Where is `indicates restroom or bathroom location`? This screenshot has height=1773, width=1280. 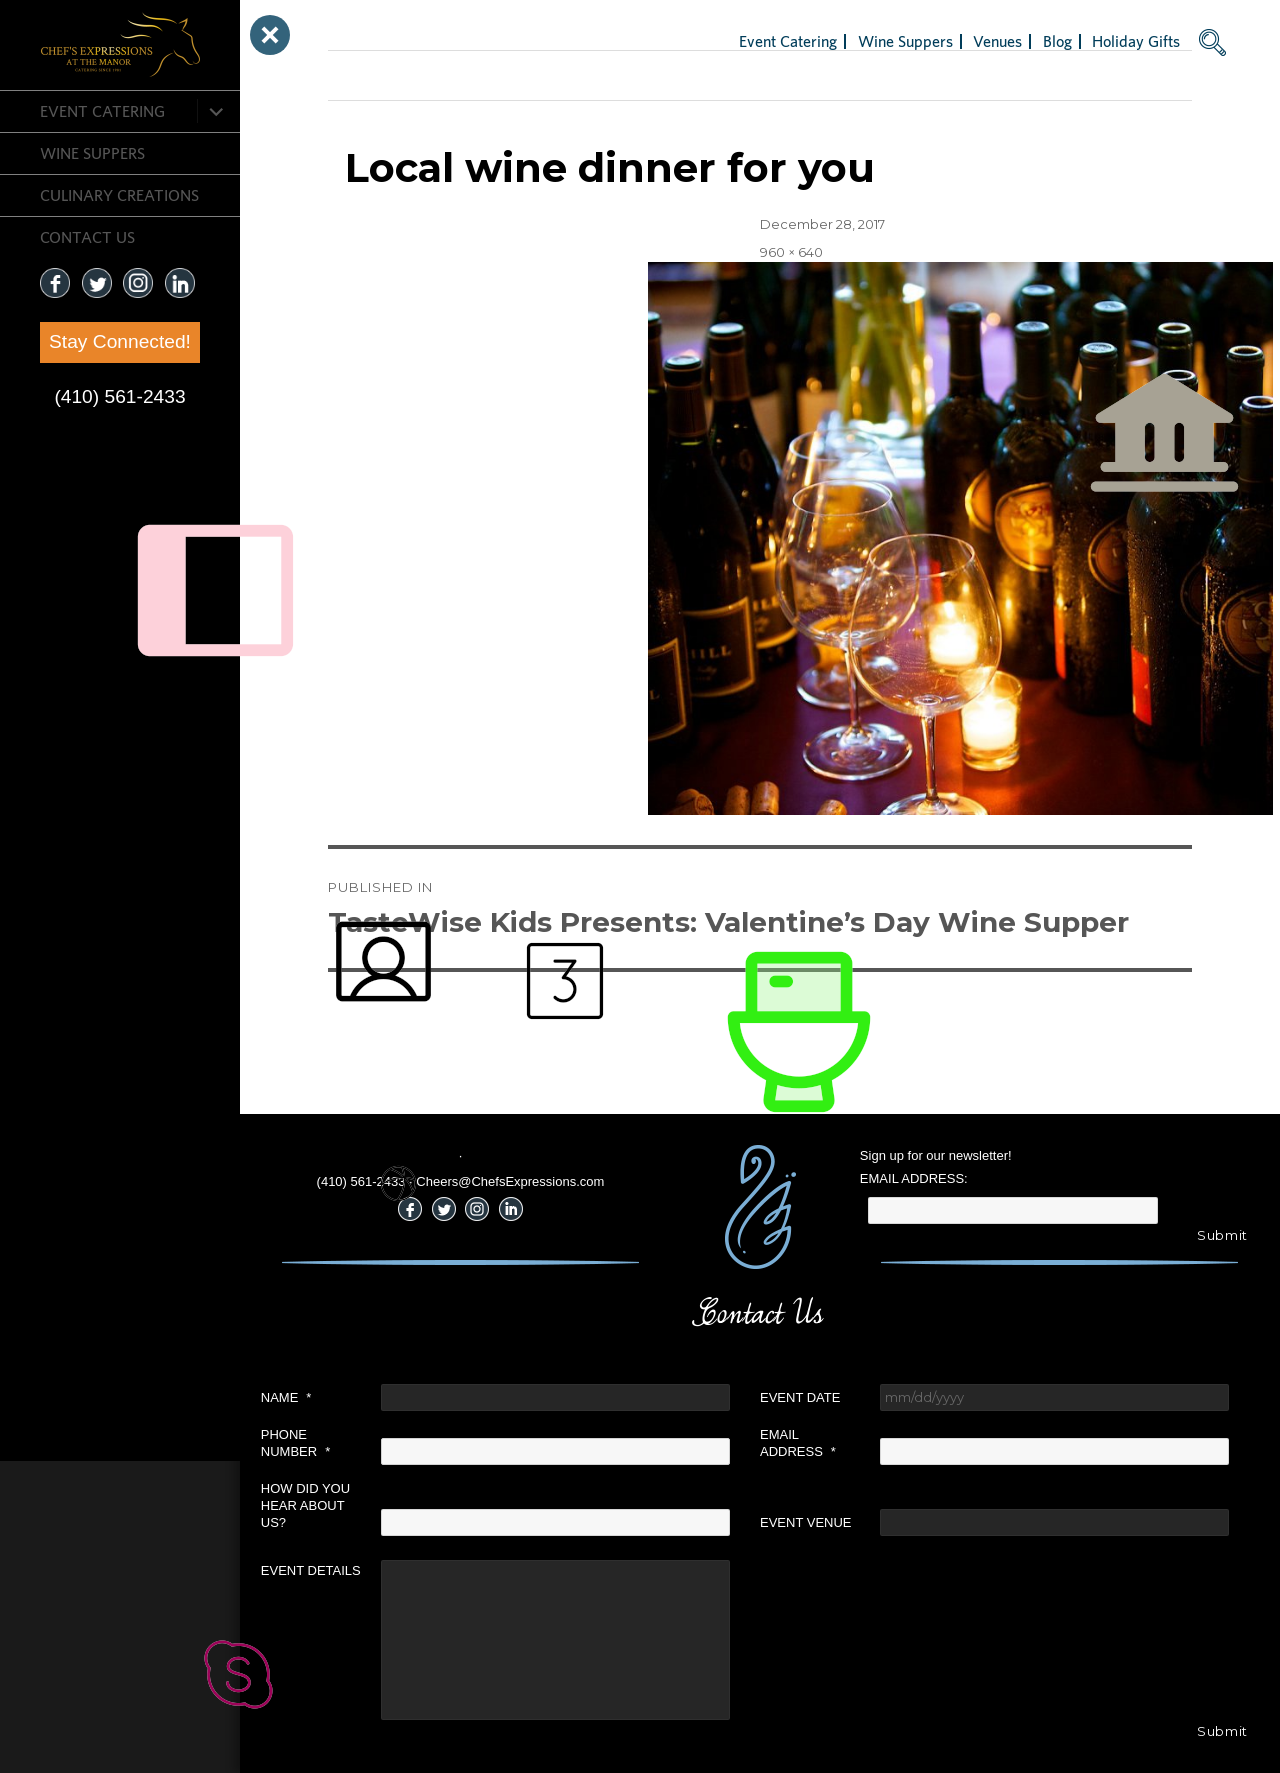 indicates restroom or bathroom location is located at coordinates (799, 1029).